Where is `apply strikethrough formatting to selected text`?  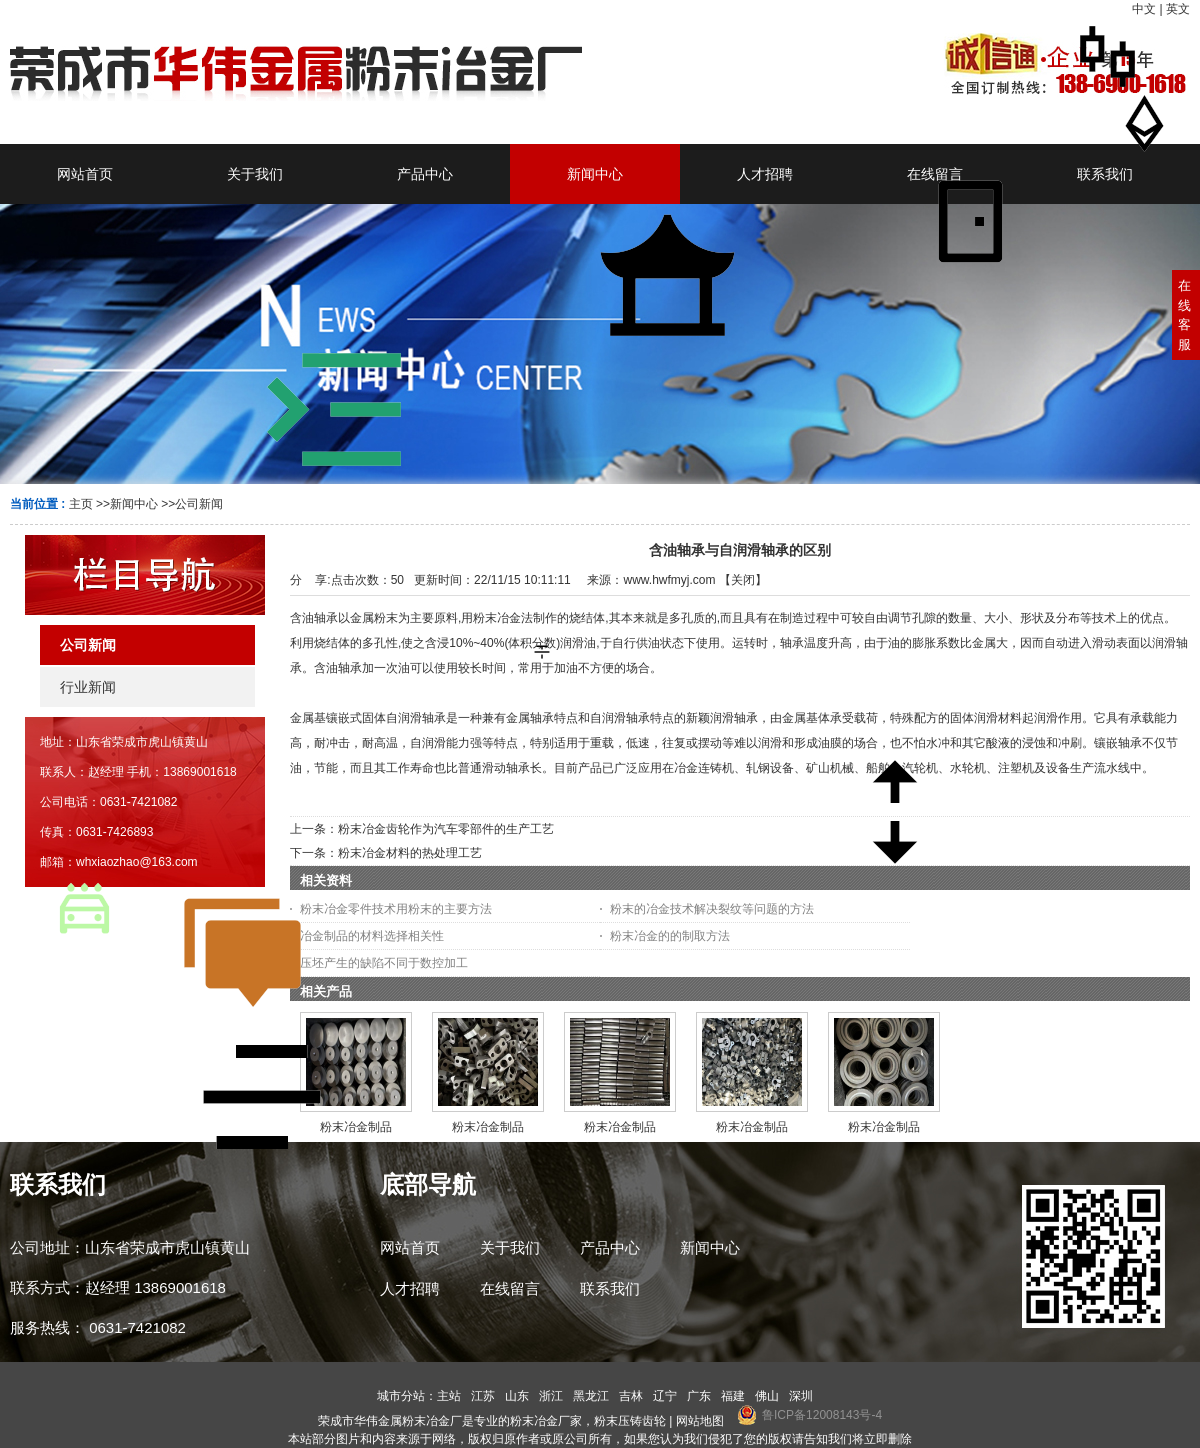
apply strikethrough formatting to selected text is located at coordinates (542, 652).